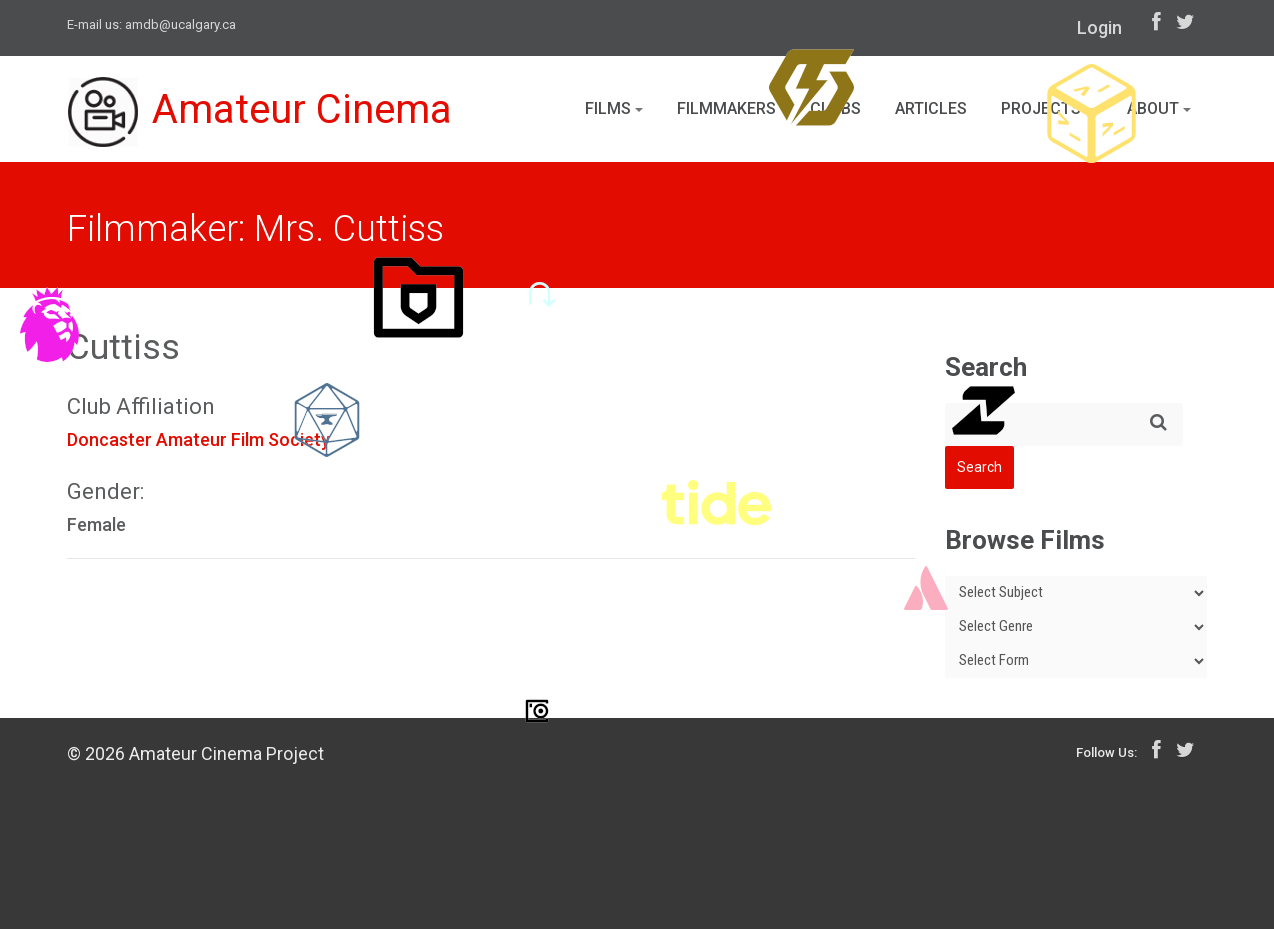 Image resolution: width=1274 pixels, height=929 pixels. Describe the element at coordinates (716, 502) in the screenshot. I see `open the Tide banking app` at that location.